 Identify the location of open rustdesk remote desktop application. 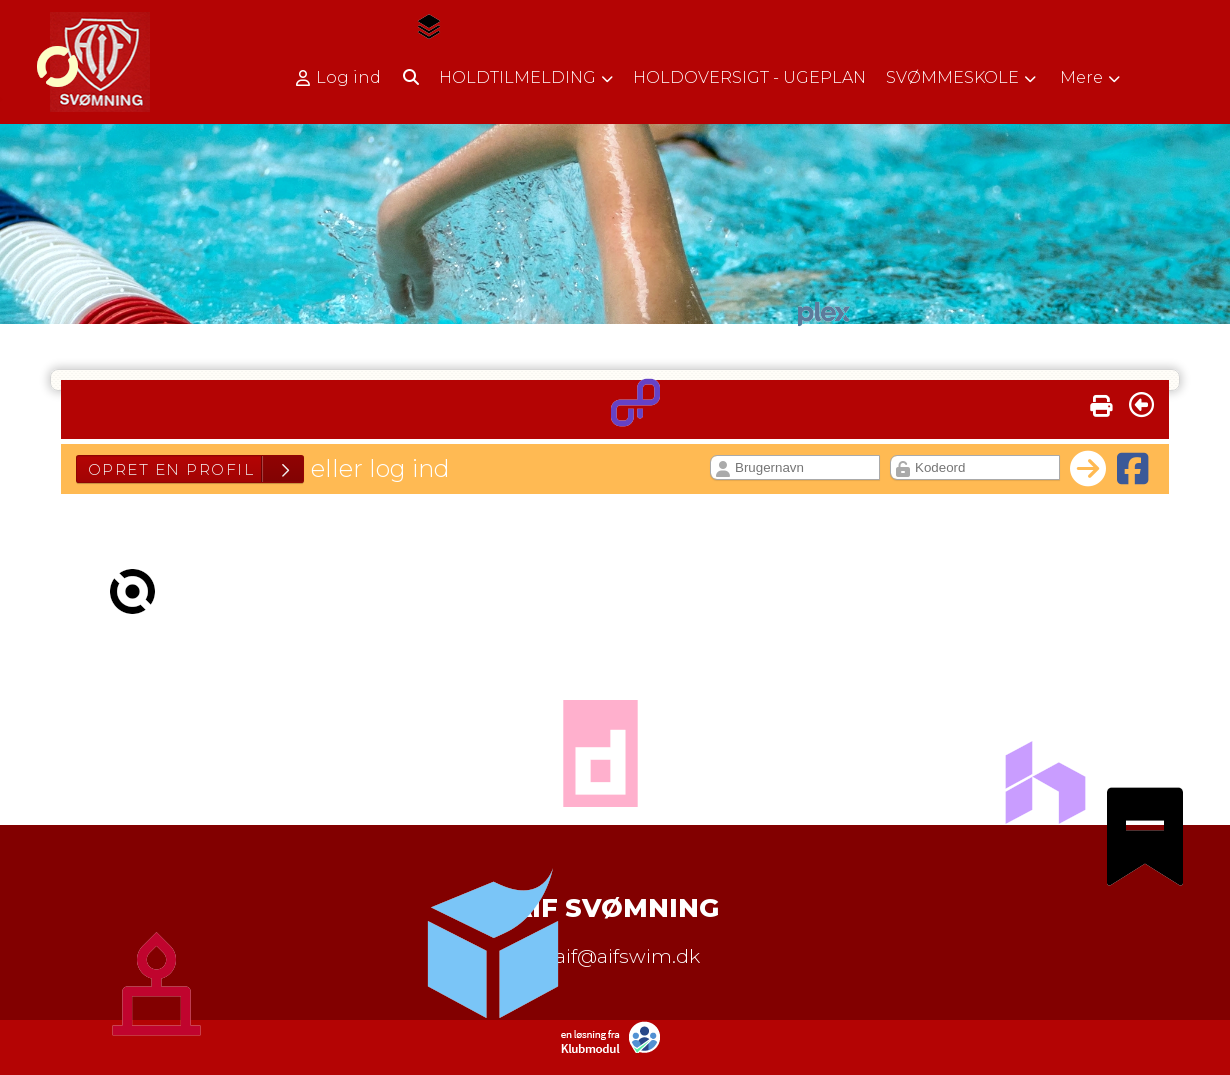
(57, 66).